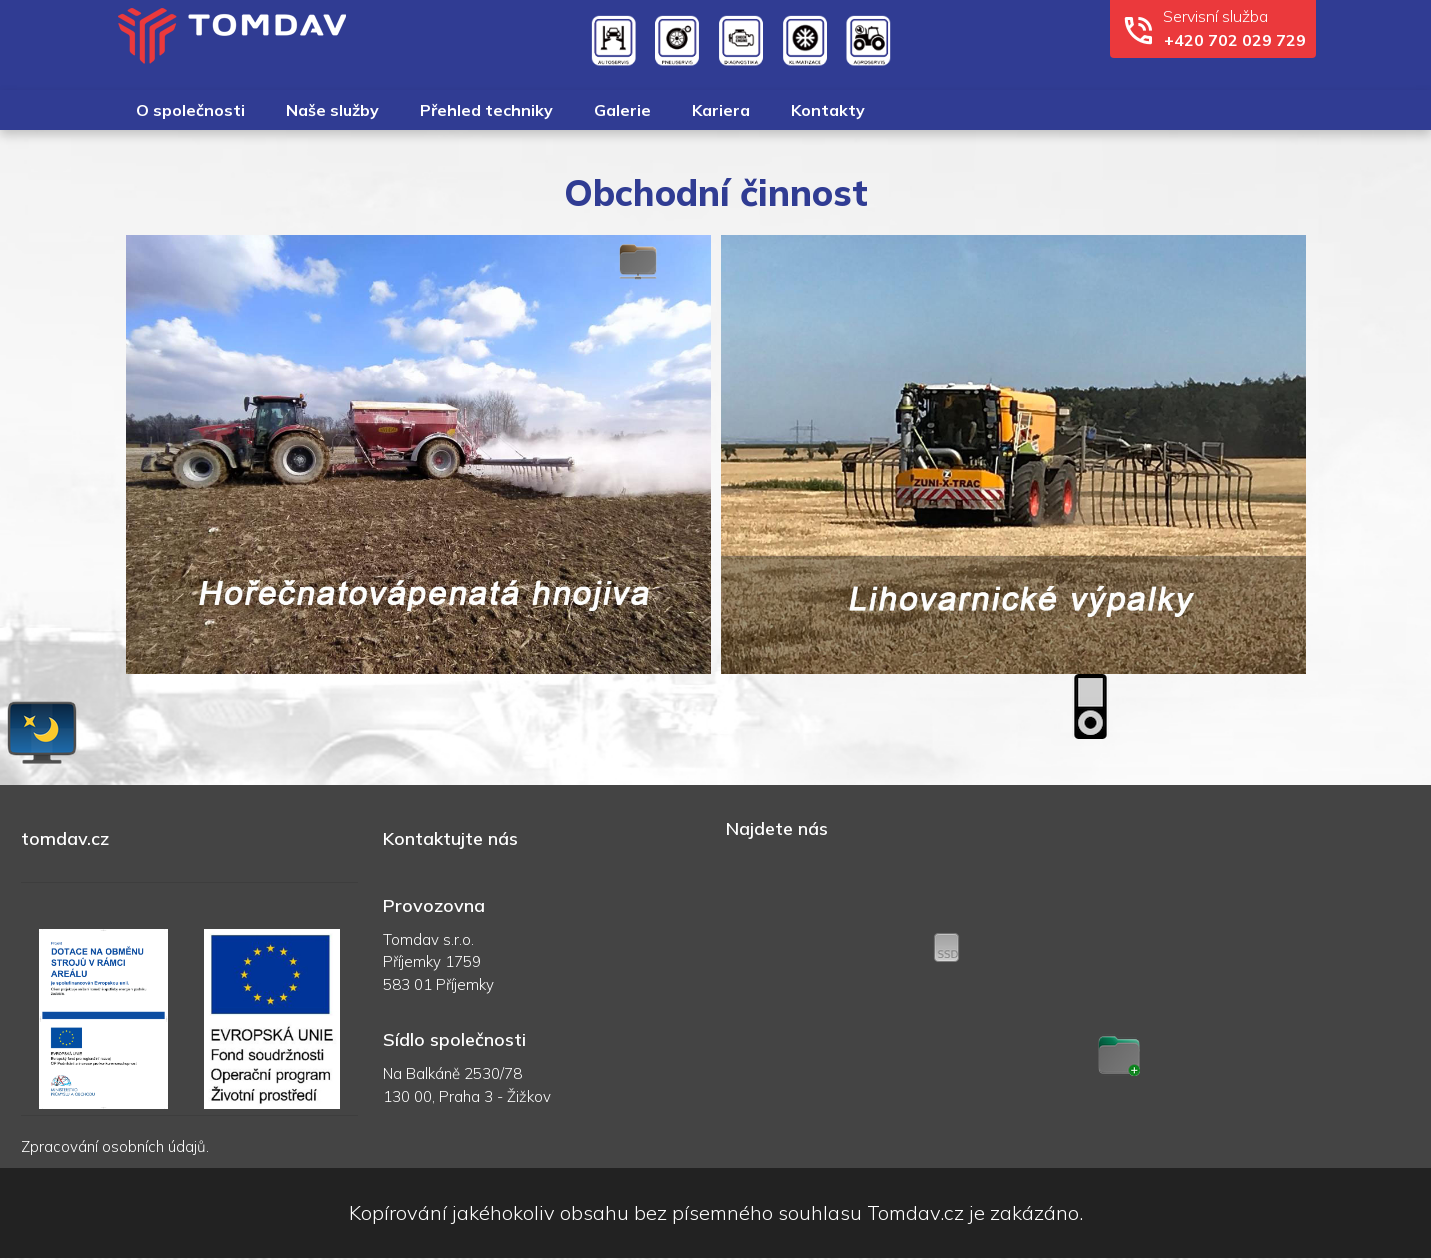 The image size is (1431, 1260). Describe the element at coordinates (1090, 706) in the screenshot. I see `iPod Nano device in sidebar` at that location.